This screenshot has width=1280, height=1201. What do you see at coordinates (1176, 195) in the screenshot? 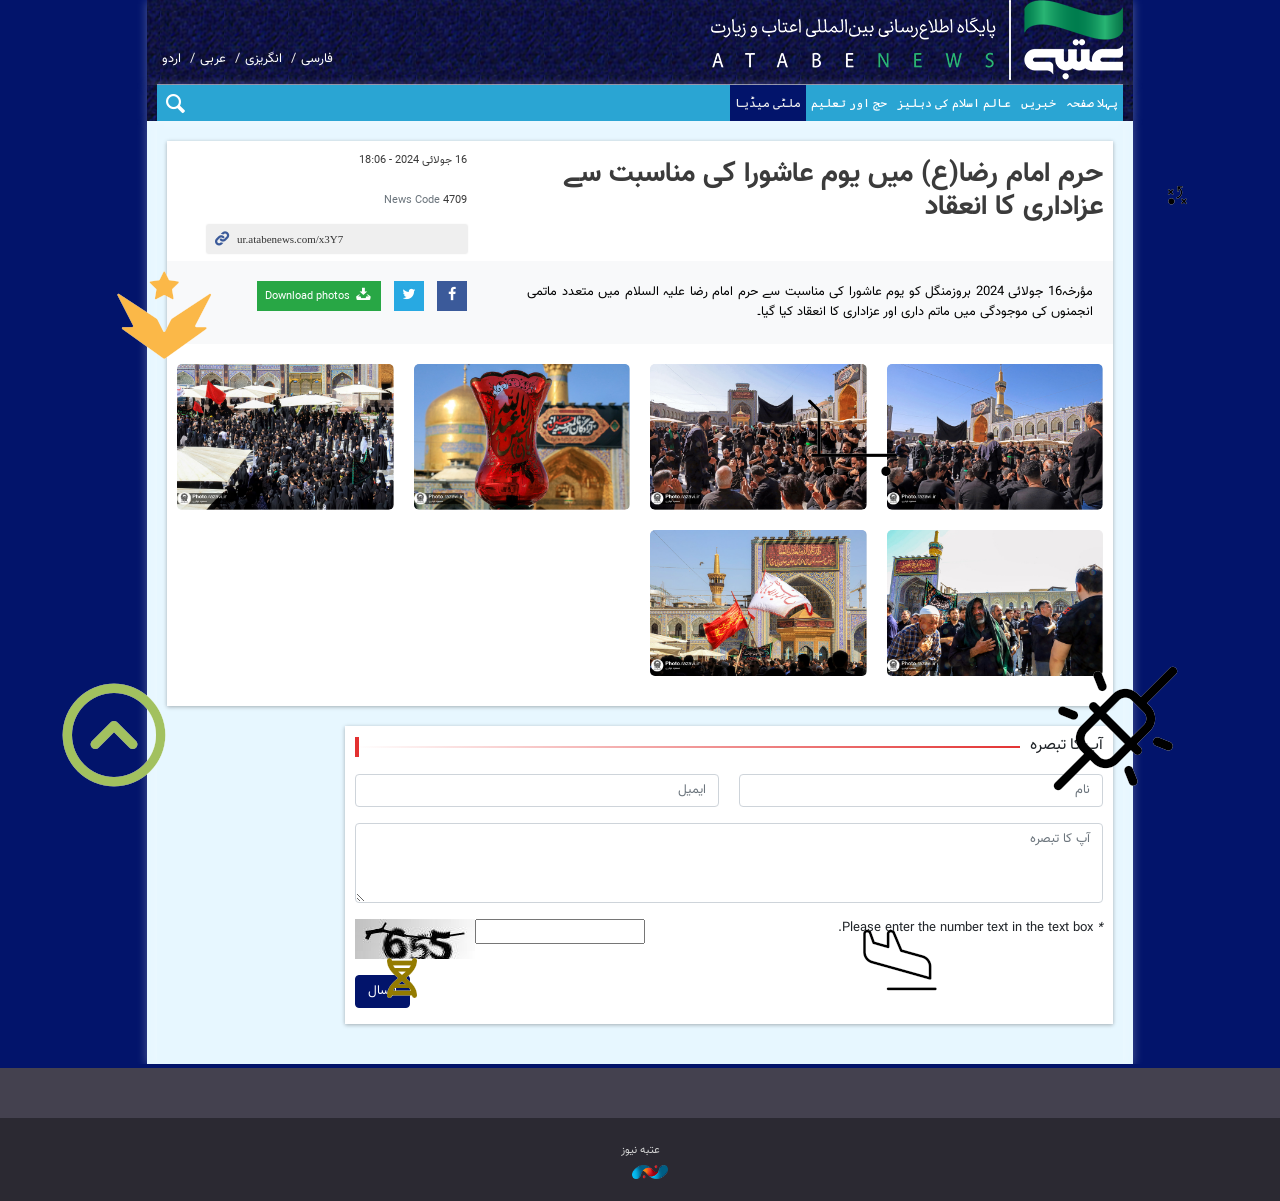
I see `view game plan or strategy options` at bounding box center [1176, 195].